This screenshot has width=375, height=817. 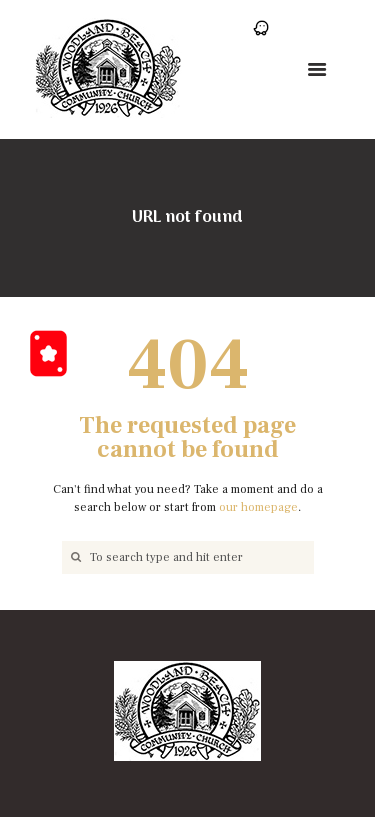 What do you see at coordinates (48, 353) in the screenshot?
I see `view starred or favorite playing cards` at bounding box center [48, 353].